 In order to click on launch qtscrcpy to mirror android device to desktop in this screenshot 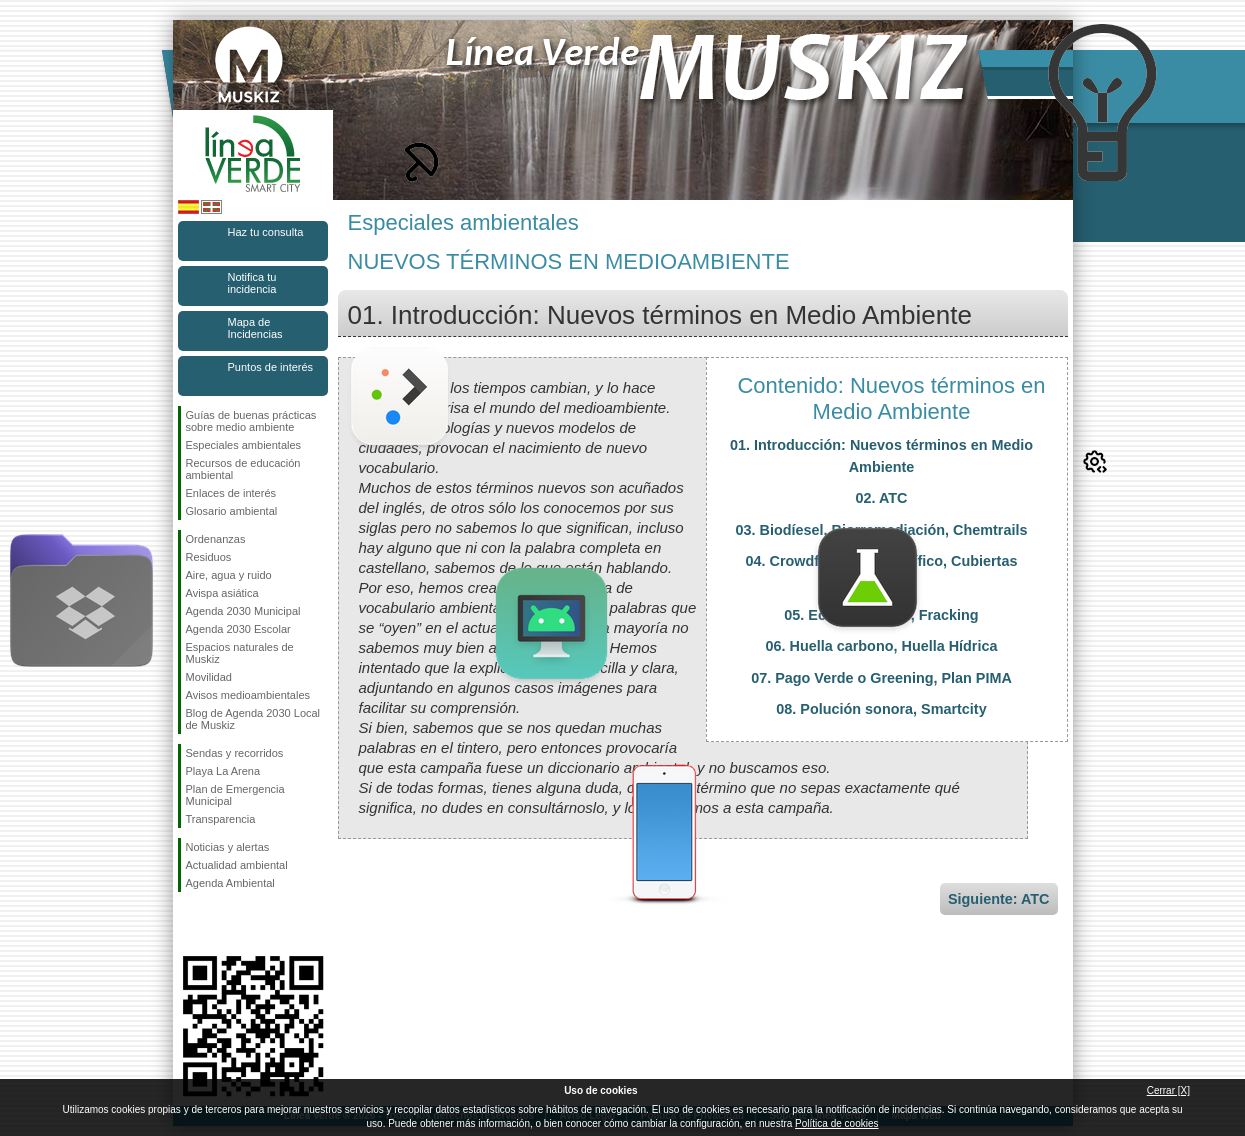, I will do `click(551, 623)`.